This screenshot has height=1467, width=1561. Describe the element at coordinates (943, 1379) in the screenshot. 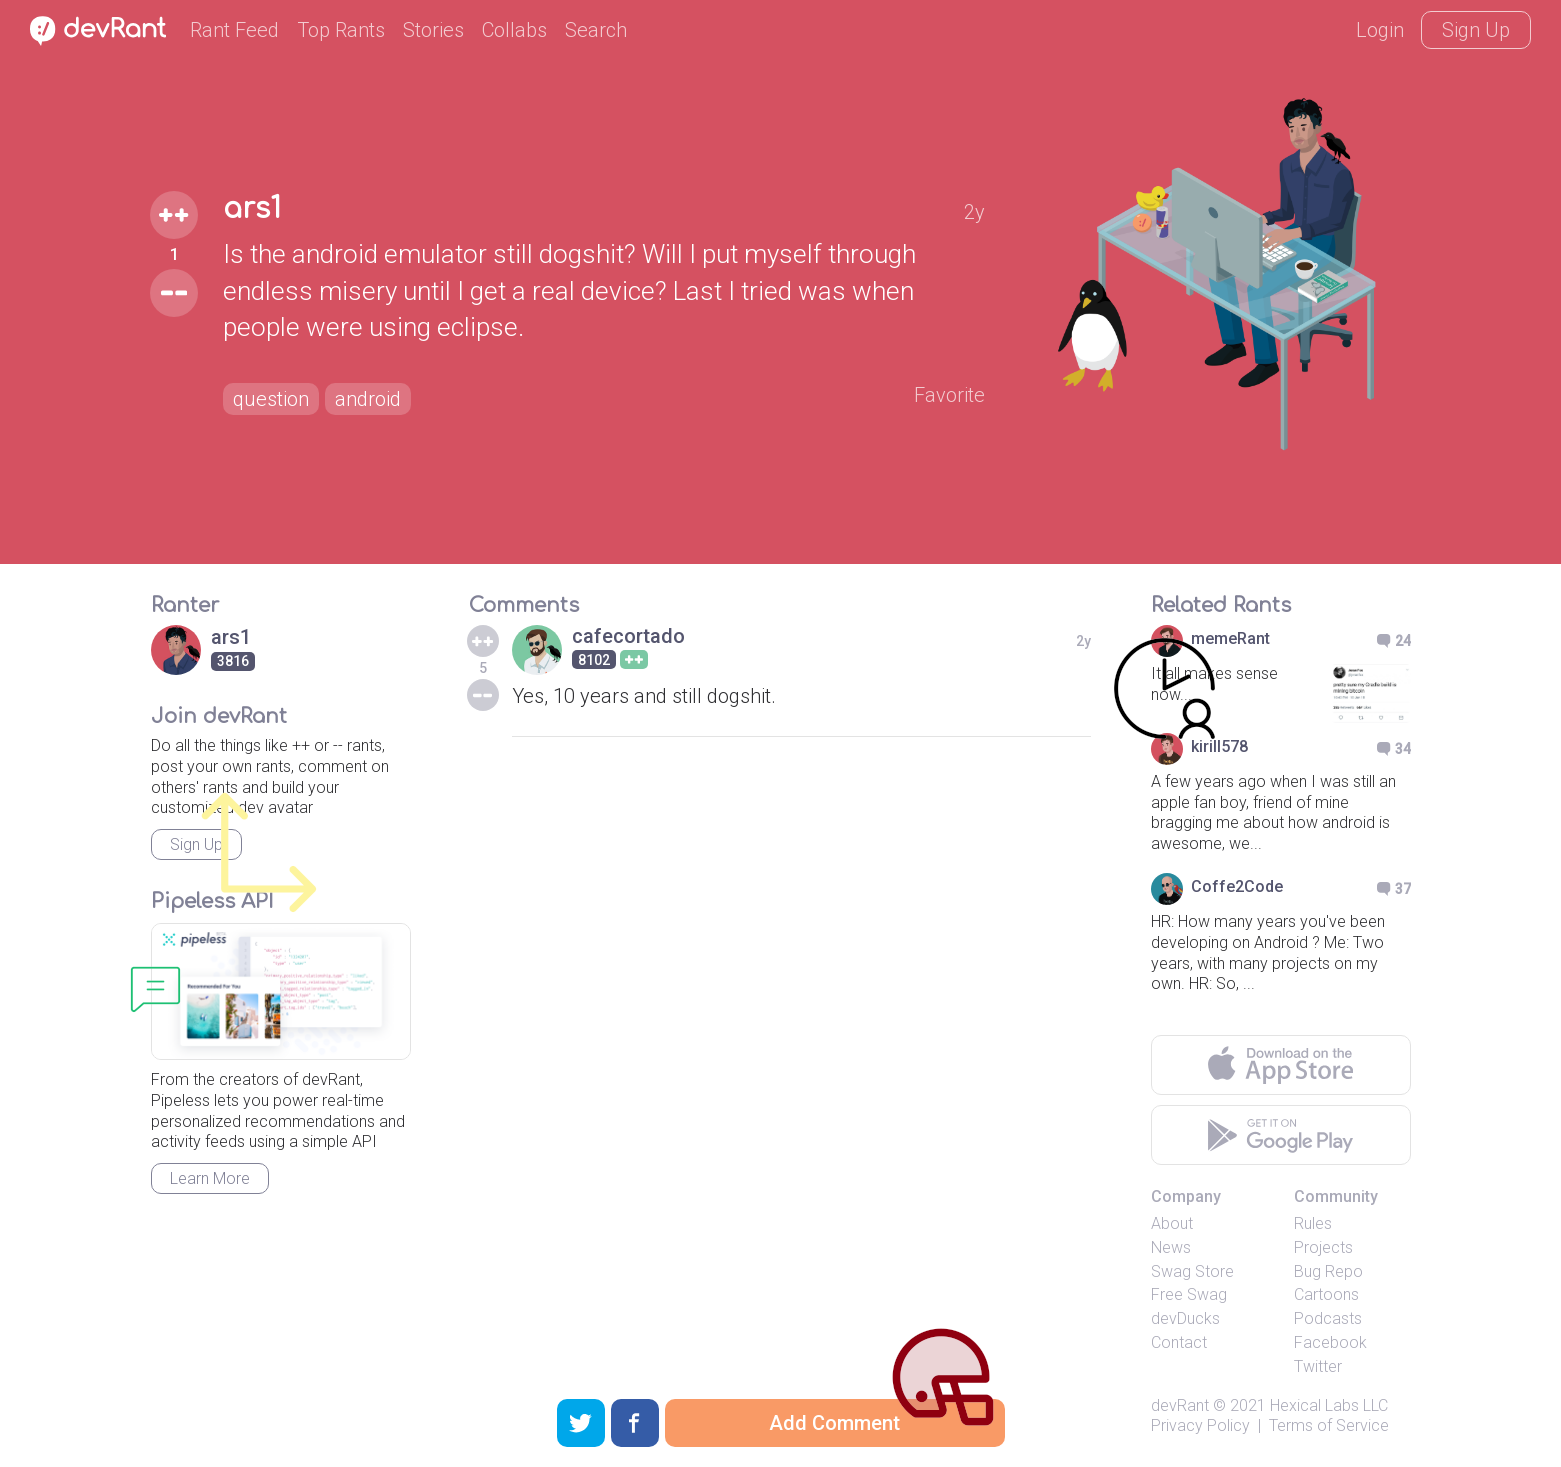

I see `access football or sports content` at that location.